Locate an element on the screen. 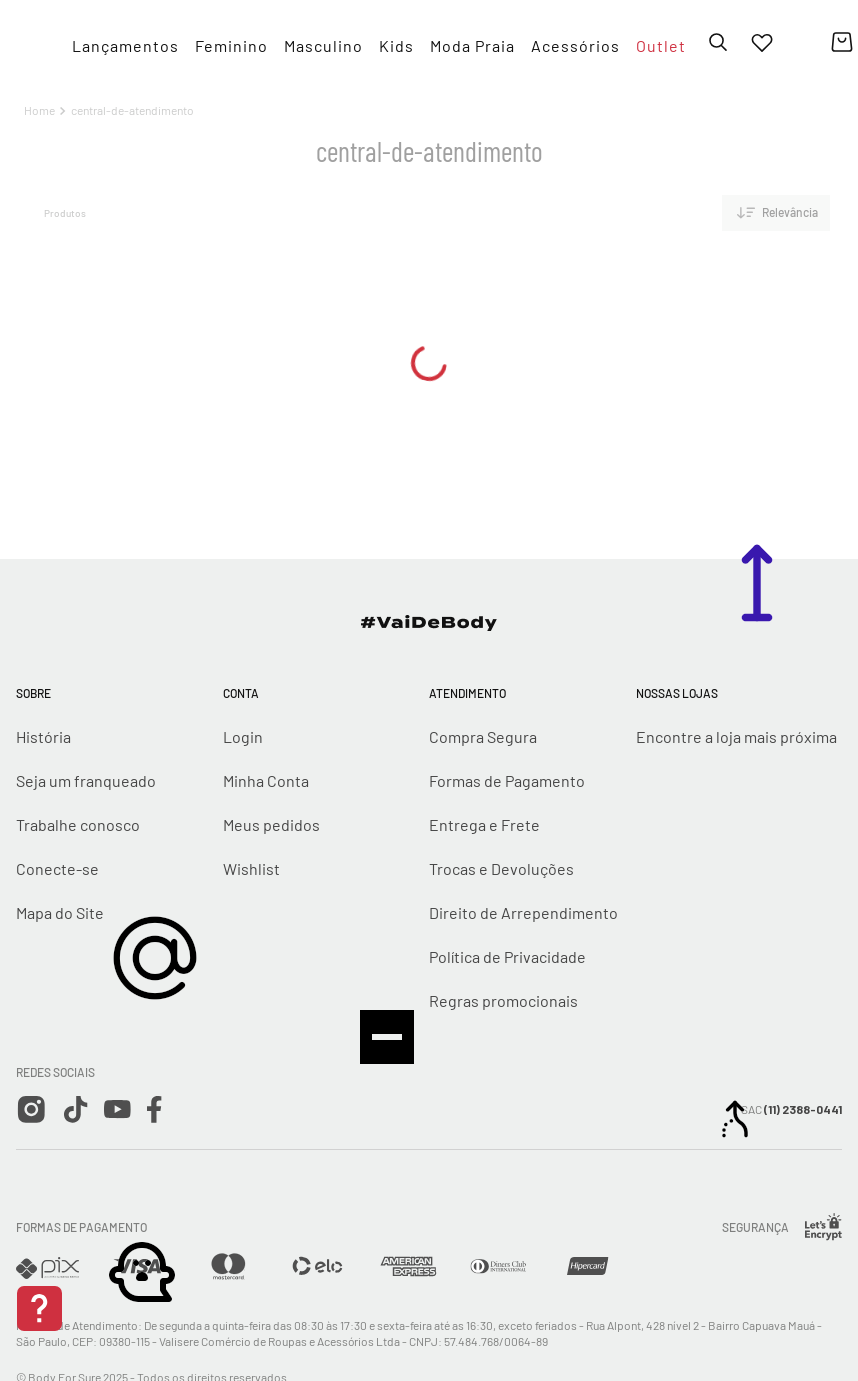 The height and width of the screenshot is (1381, 858). merge content from right side is located at coordinates (735, 1119).